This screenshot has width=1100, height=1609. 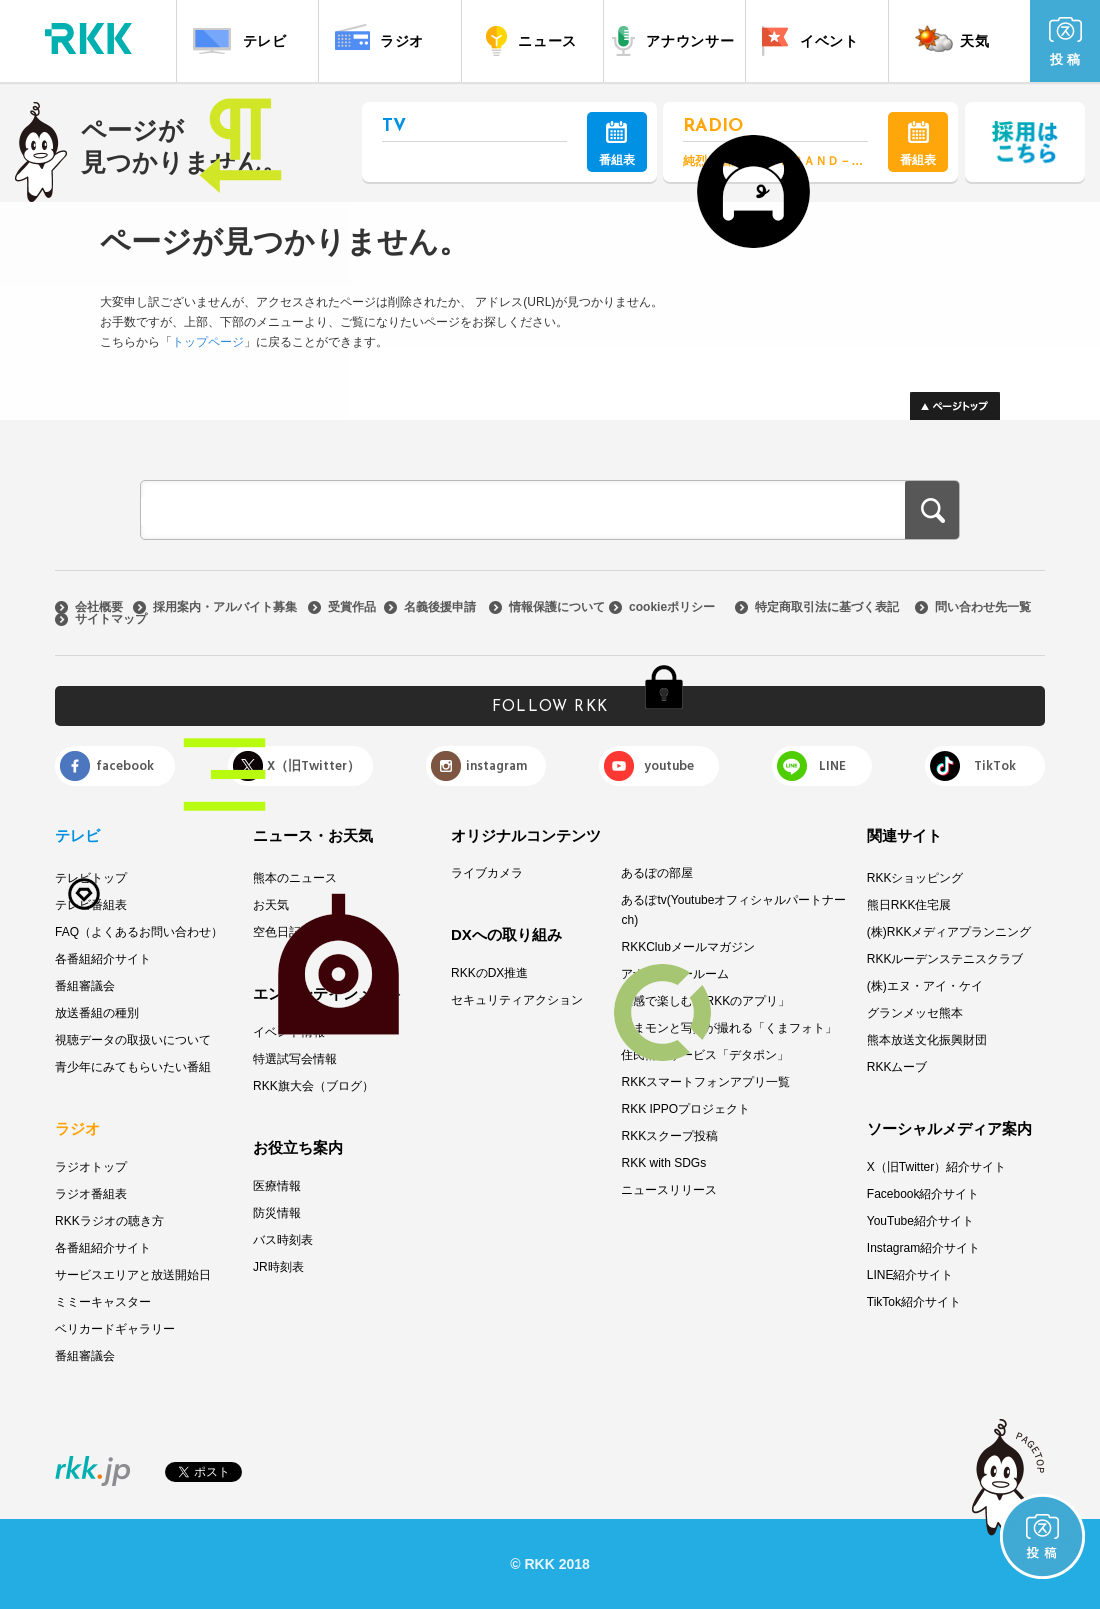 I want to click on open navigation menu, so click(x=224, y=774).